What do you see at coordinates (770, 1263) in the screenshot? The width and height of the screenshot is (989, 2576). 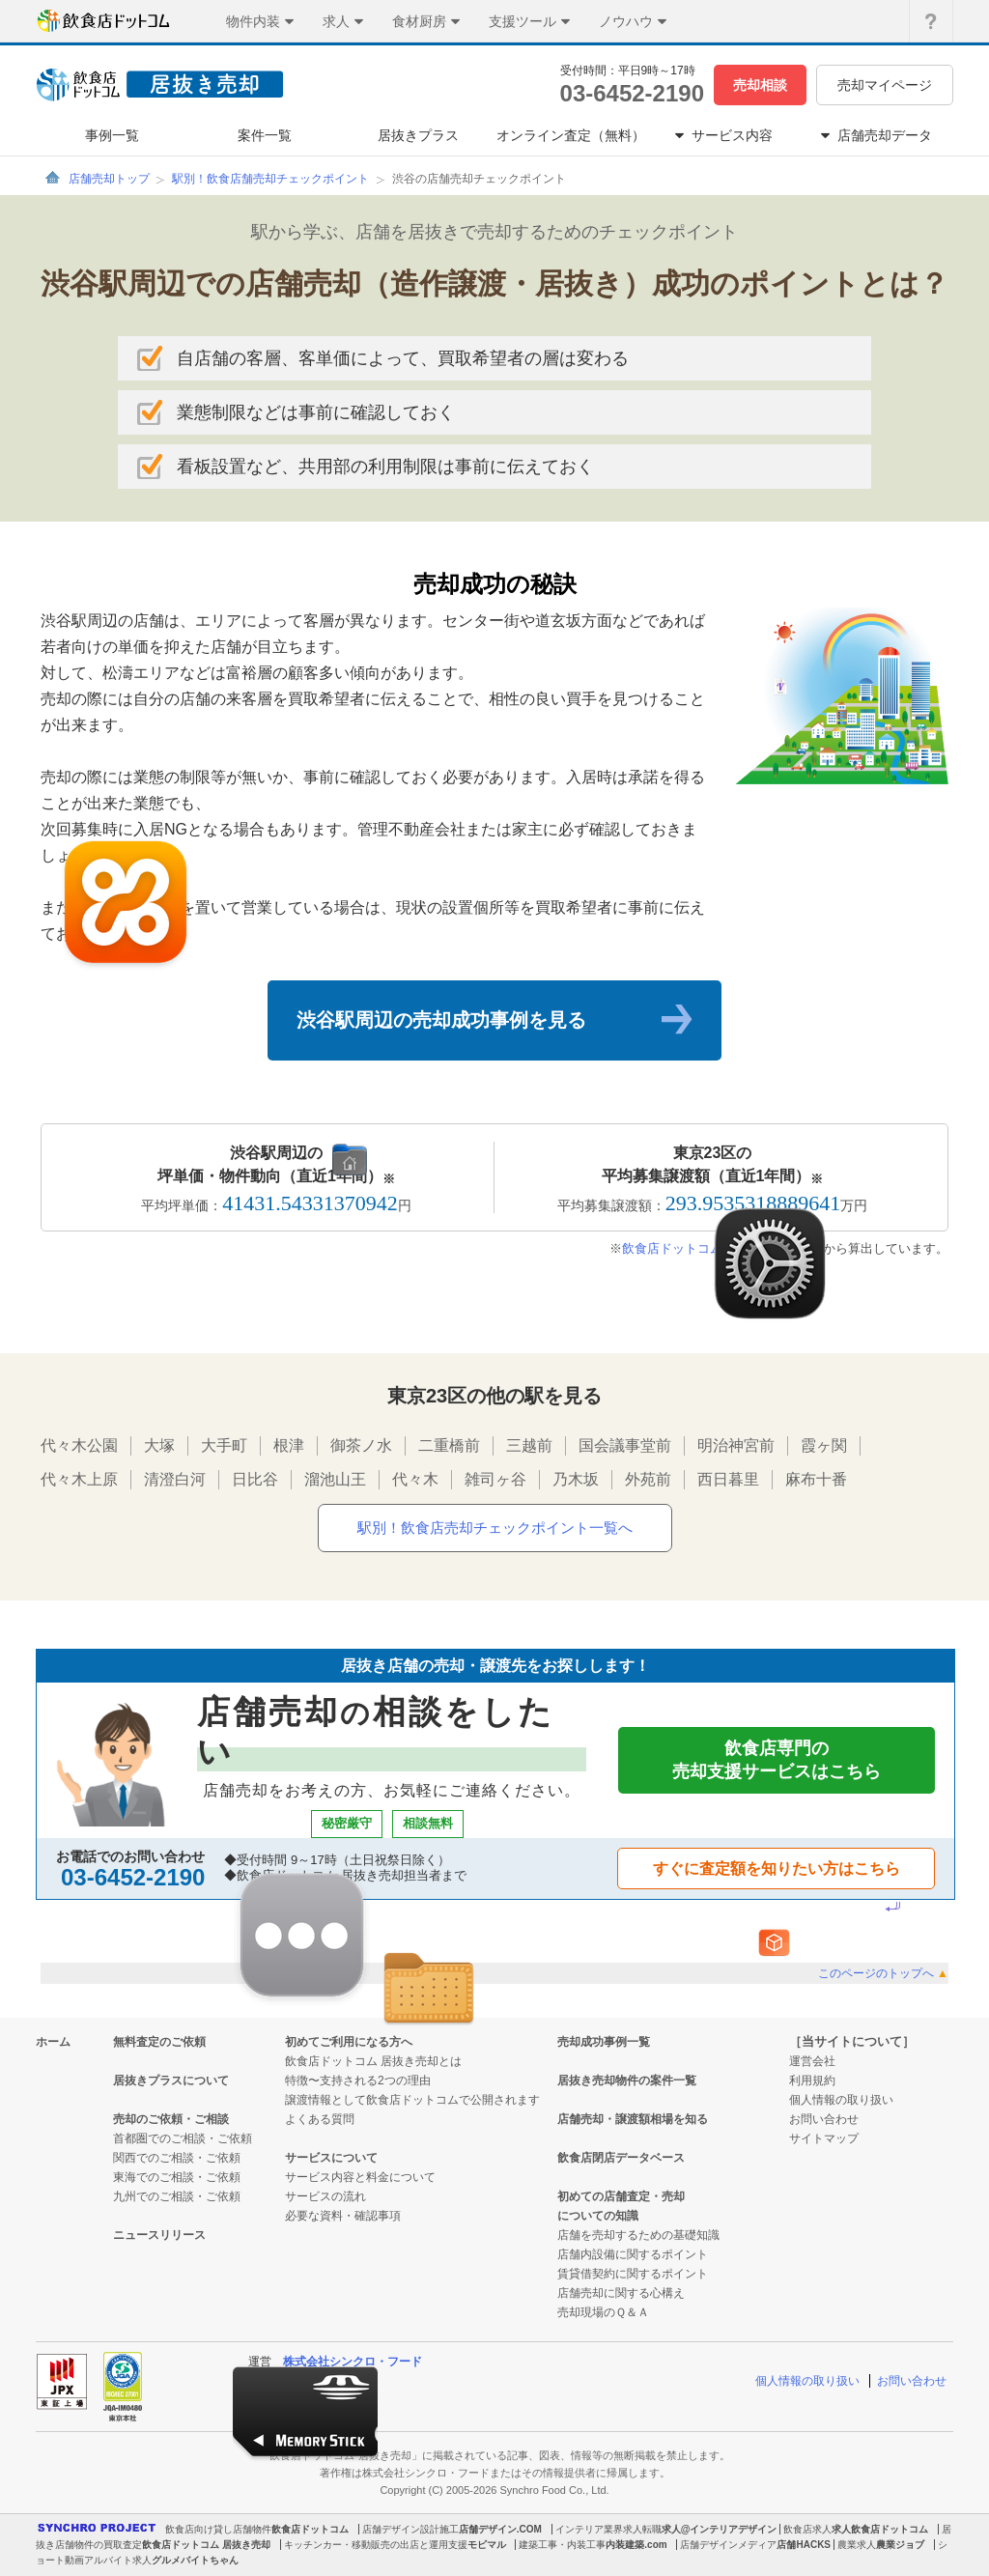 I see `open system settings` at bounding box center [770, 1263].